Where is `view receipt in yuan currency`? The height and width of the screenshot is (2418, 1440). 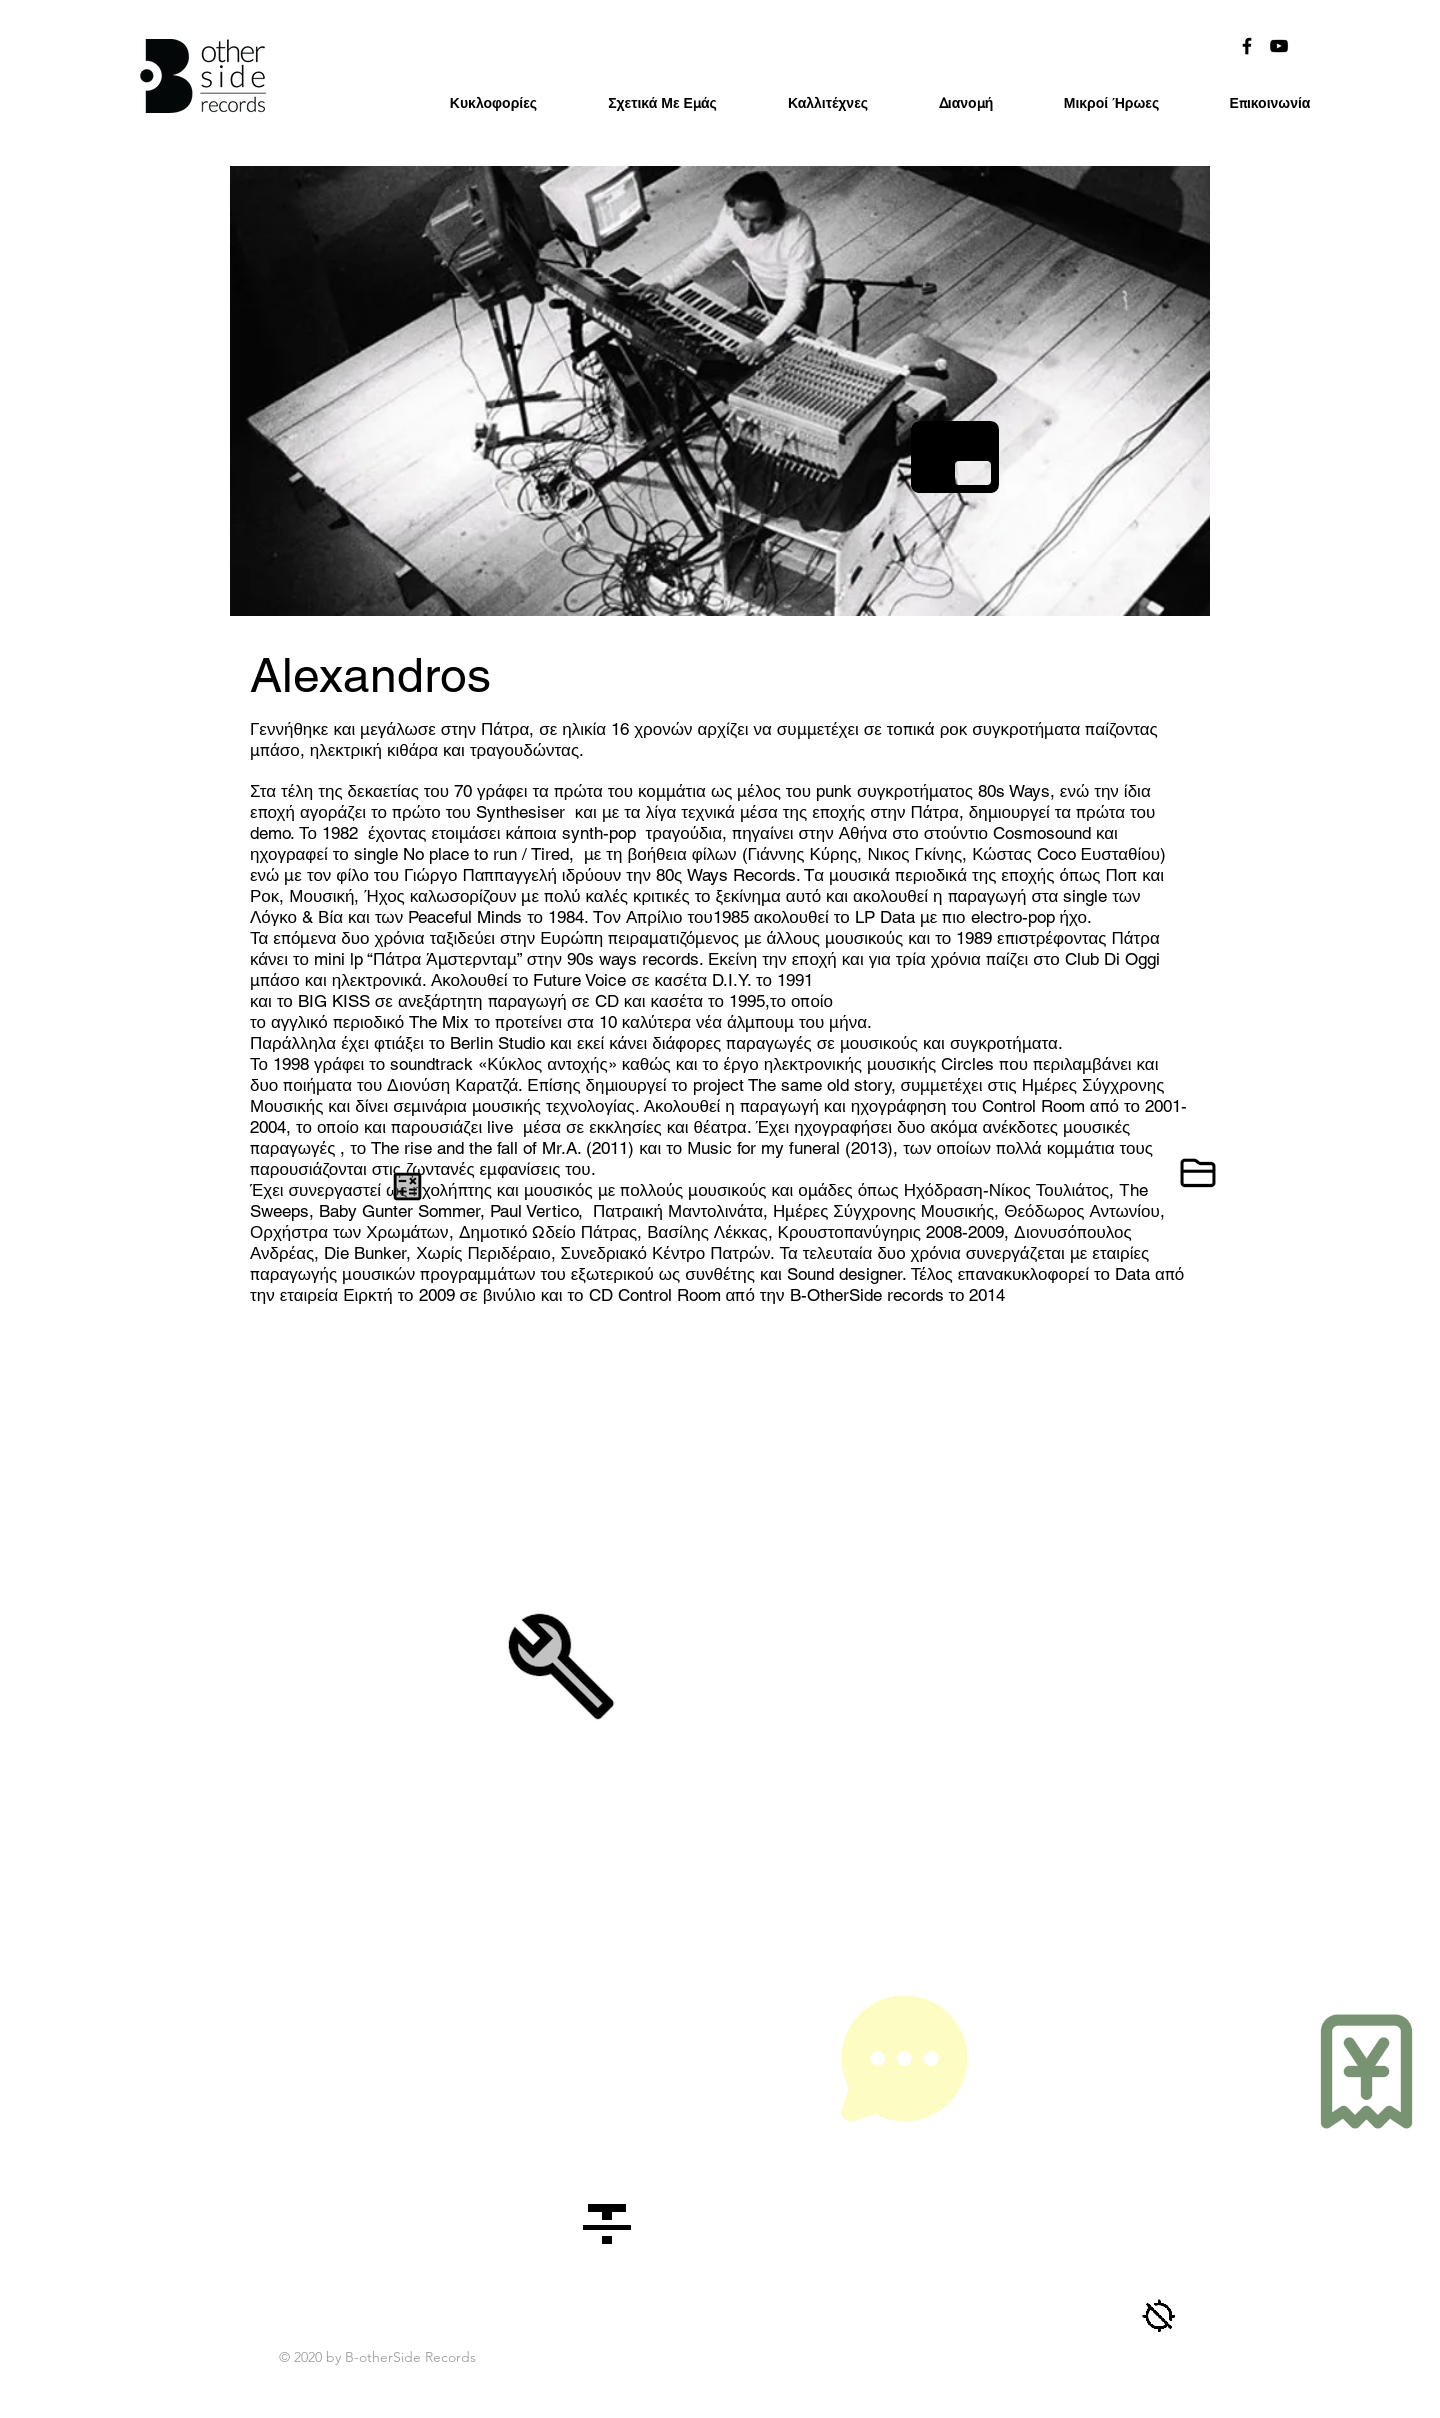 view receipt in yuan currency is located at coordinates (1366, 2071).